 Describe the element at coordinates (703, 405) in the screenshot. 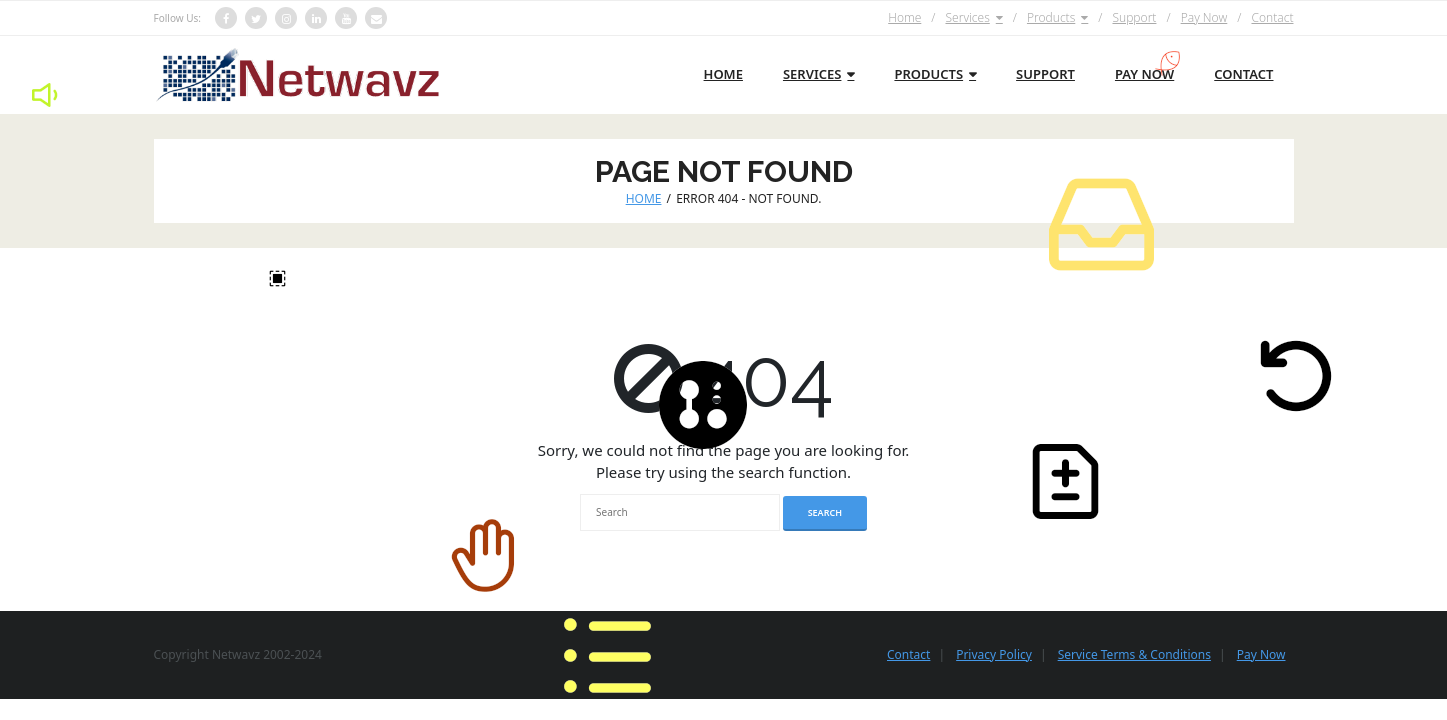

I see `indicates a draft pull request in your activity feed` at that location.